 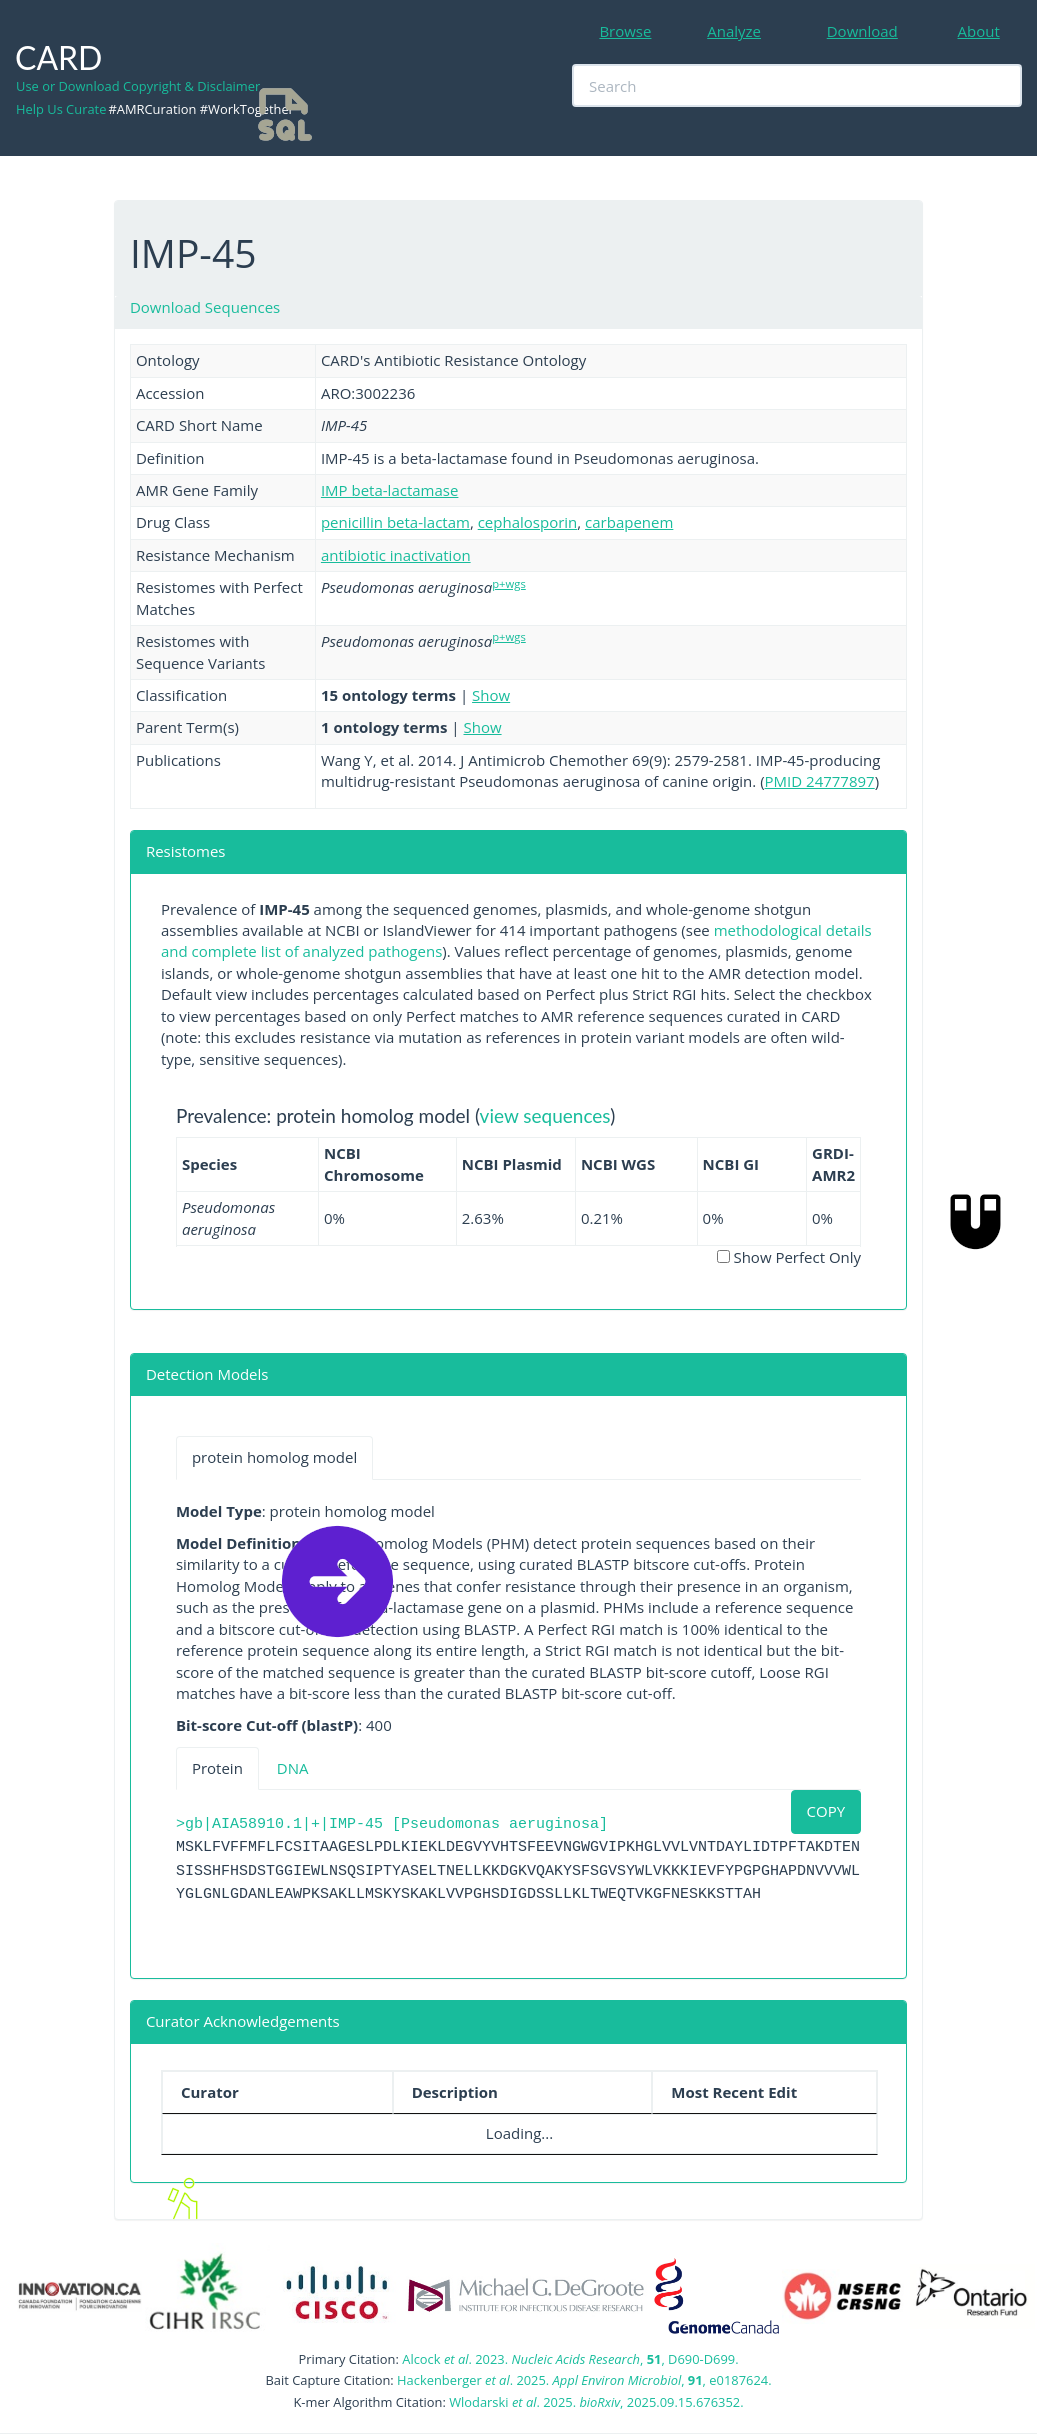 I want to click on proceed to the next step, so click(x=337, y=1581).